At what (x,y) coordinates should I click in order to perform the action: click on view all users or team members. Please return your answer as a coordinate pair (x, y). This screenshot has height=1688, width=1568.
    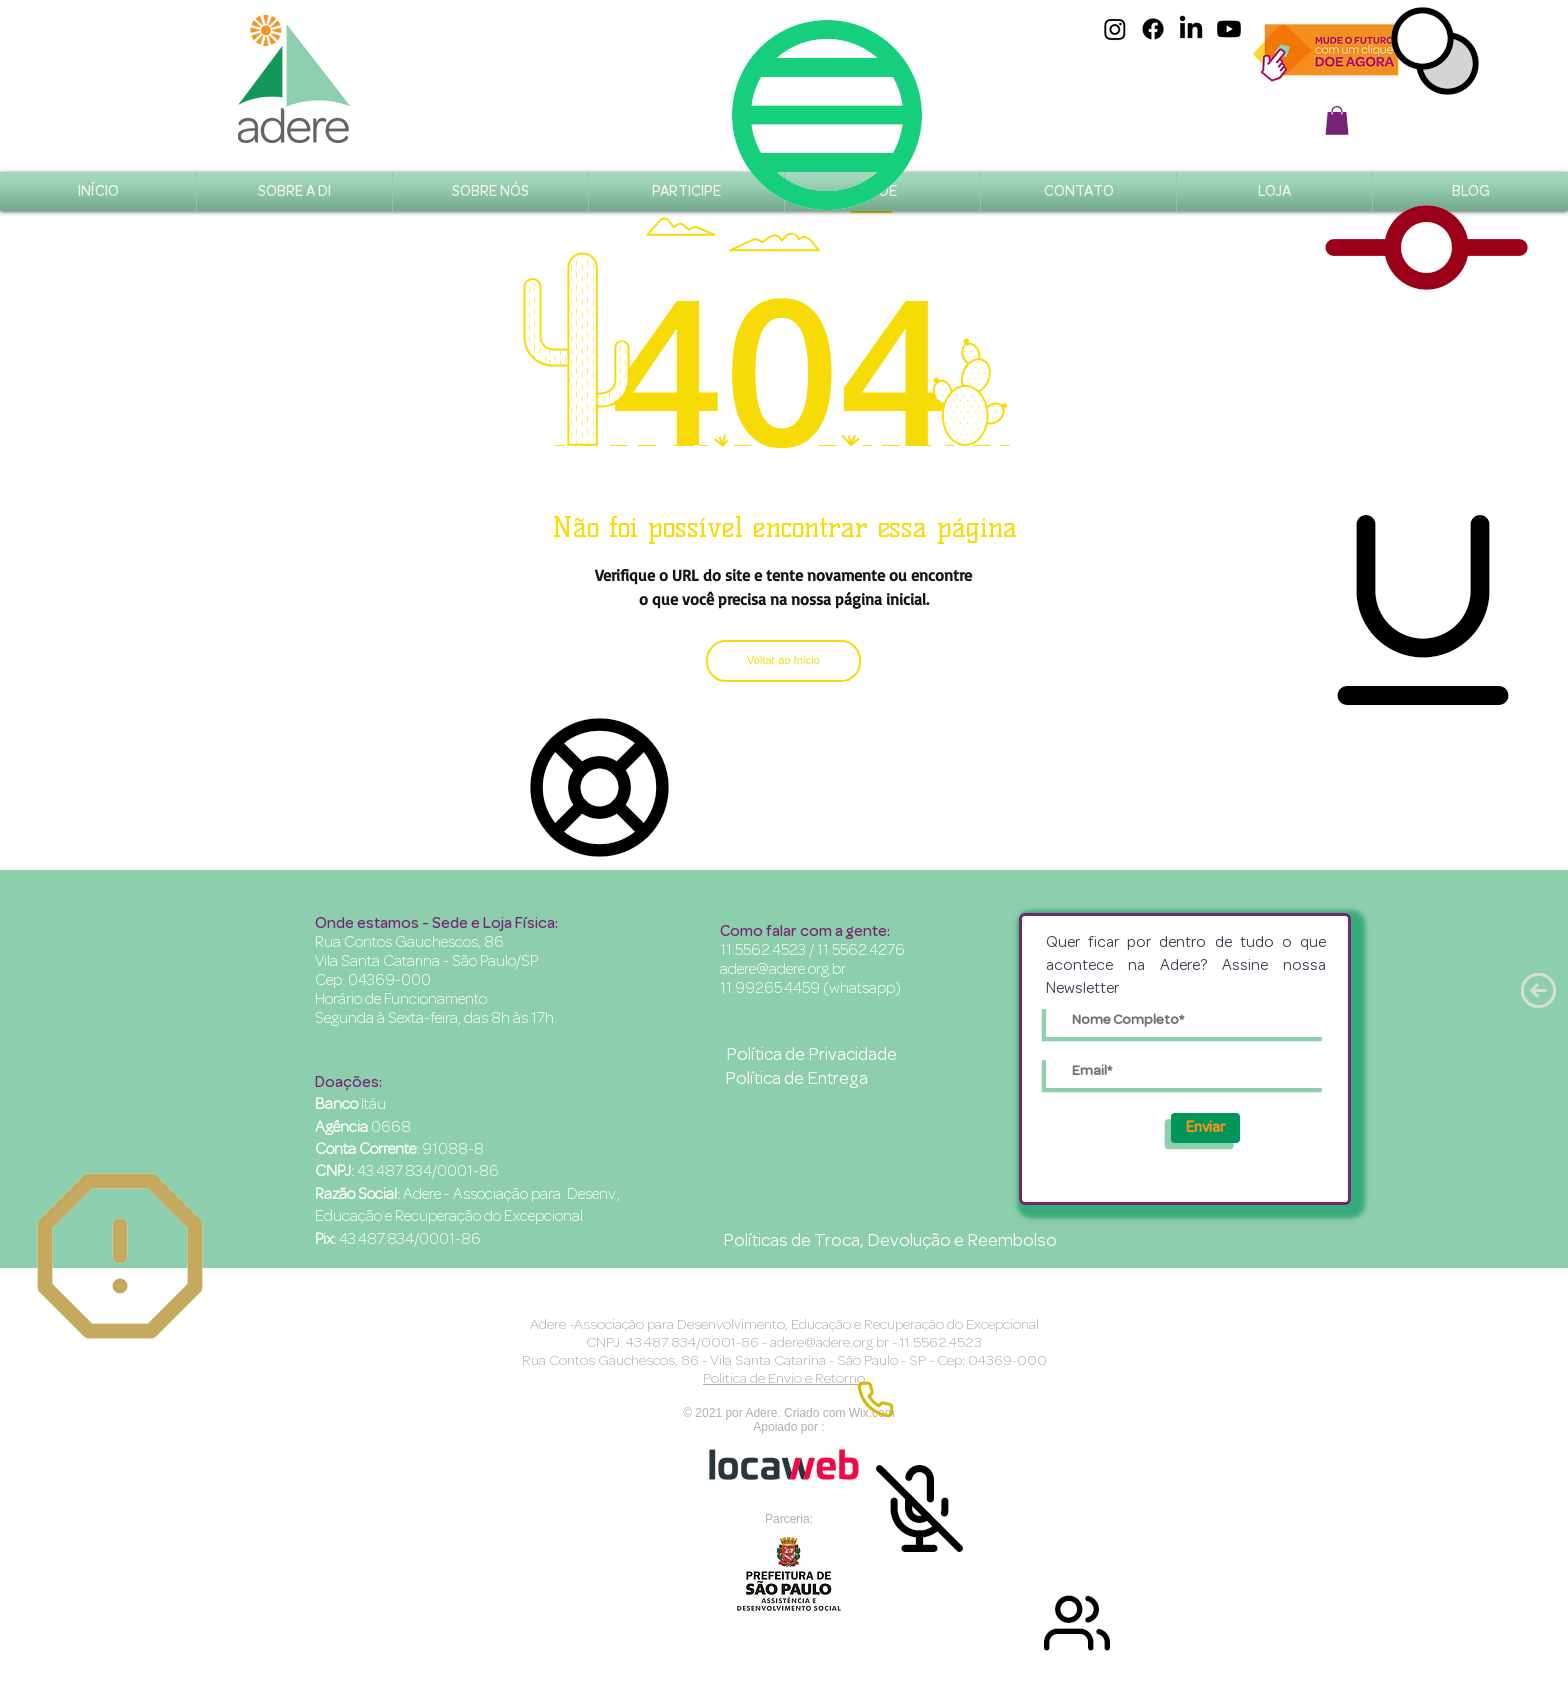
    Looking at the image, I should click on (1077, 1623).